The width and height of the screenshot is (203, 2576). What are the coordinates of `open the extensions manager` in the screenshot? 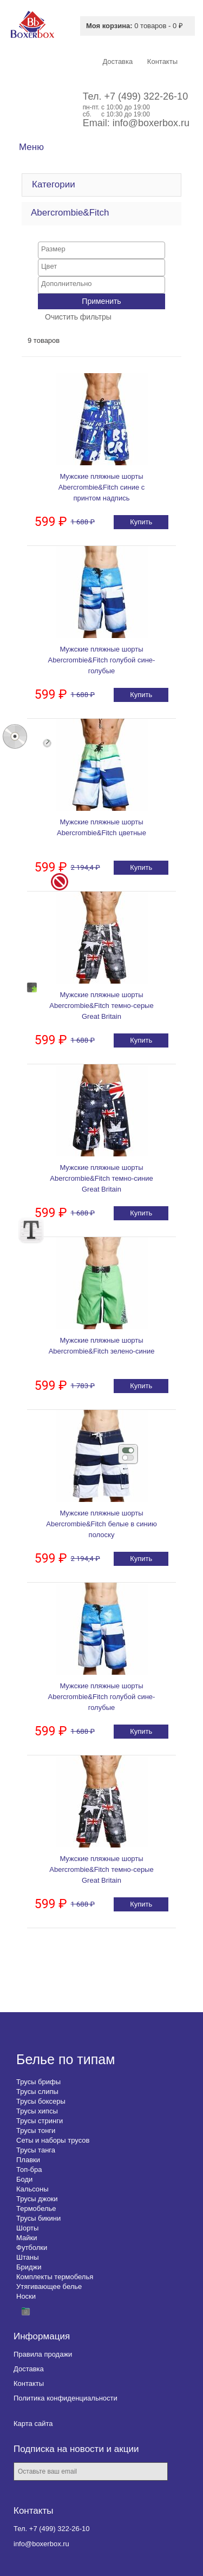 It's located at (32, 987).